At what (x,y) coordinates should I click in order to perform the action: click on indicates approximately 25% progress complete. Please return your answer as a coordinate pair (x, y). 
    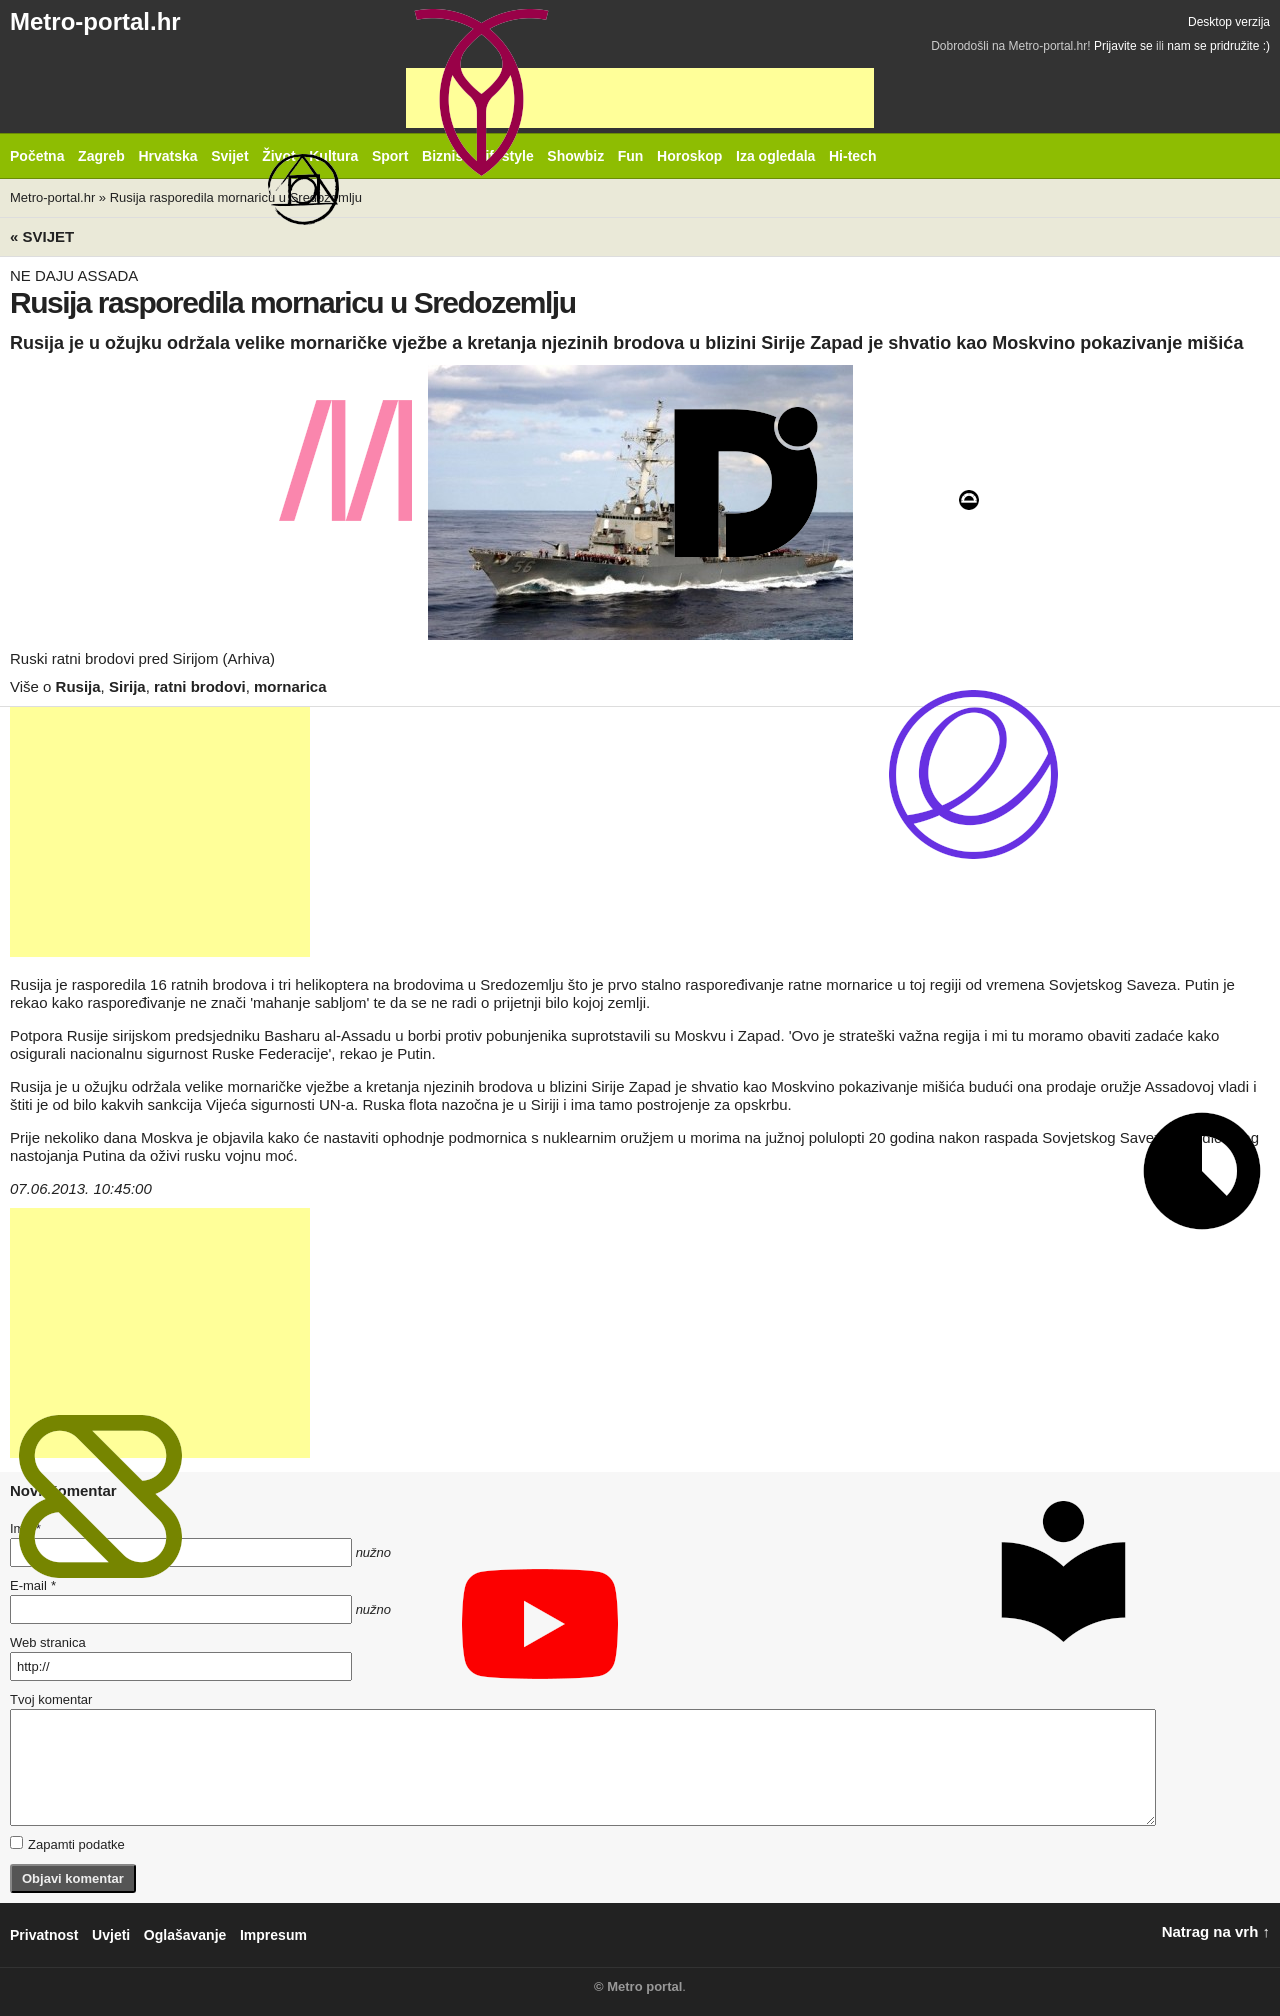
    Looking at the image, I should click on (1202, 1171).